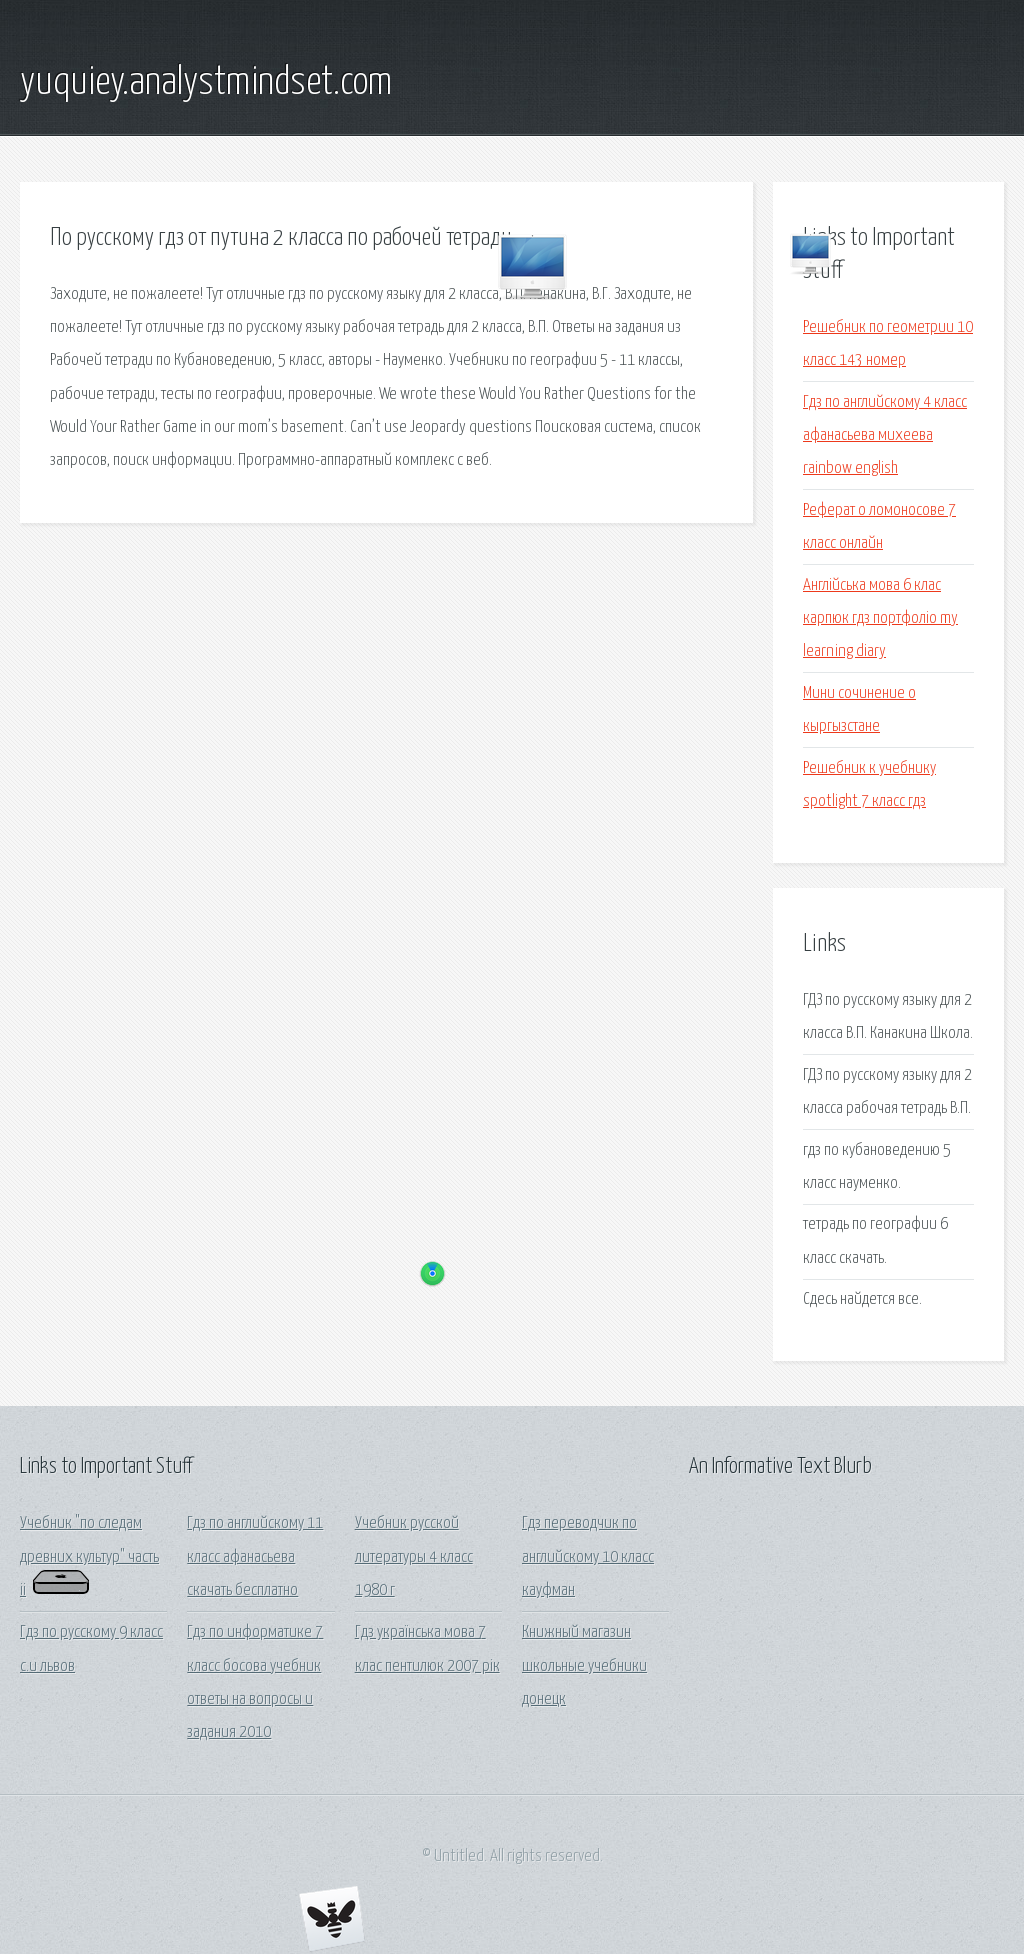  Describe the element at coordinates (810, 251) in the screenshot. I see `represents an iMac desktop computer` at that location.